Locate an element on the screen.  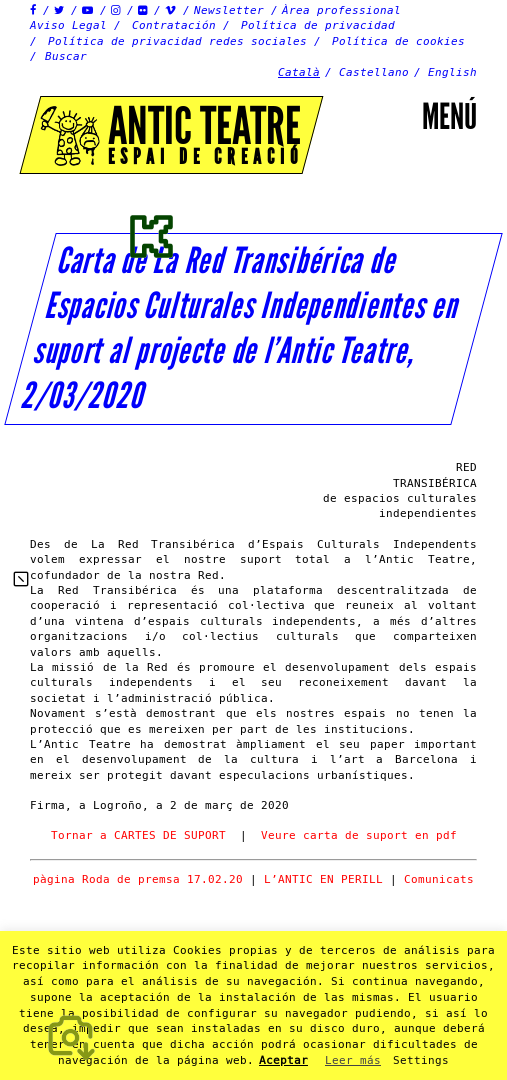
download a captured photo is located at coordinates (70, 1035).